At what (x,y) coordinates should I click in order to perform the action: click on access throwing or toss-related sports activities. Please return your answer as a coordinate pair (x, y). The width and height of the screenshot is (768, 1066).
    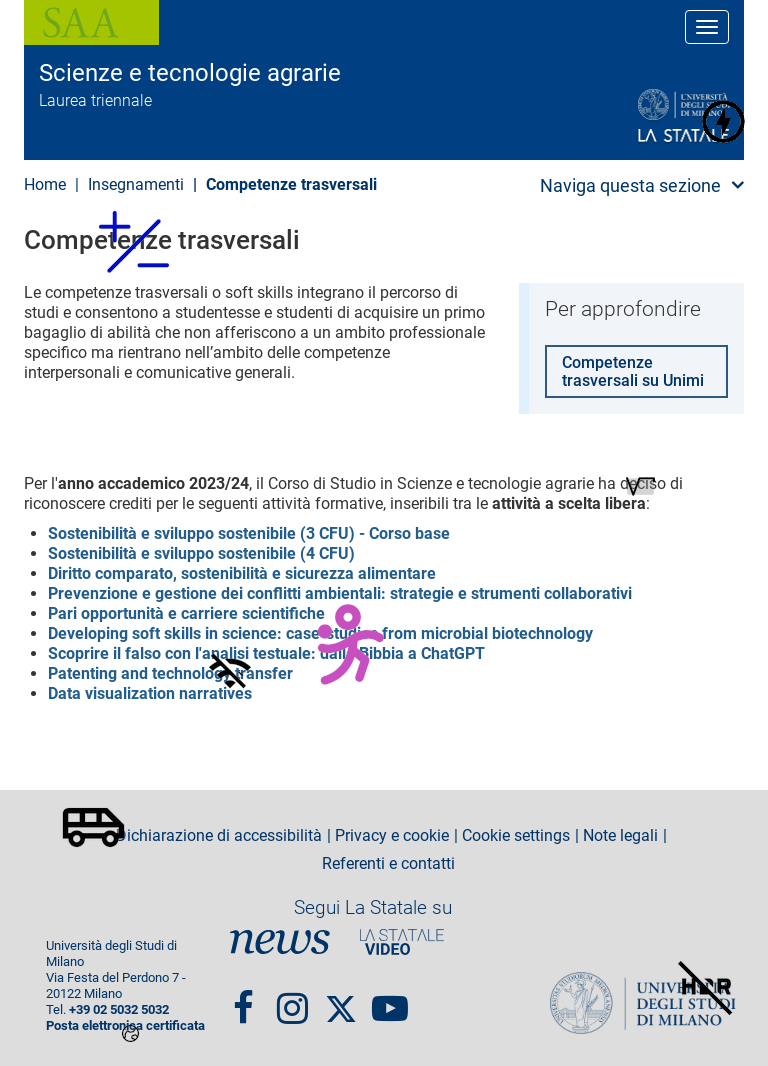
    Looking at the image, I should click on (348, 643).